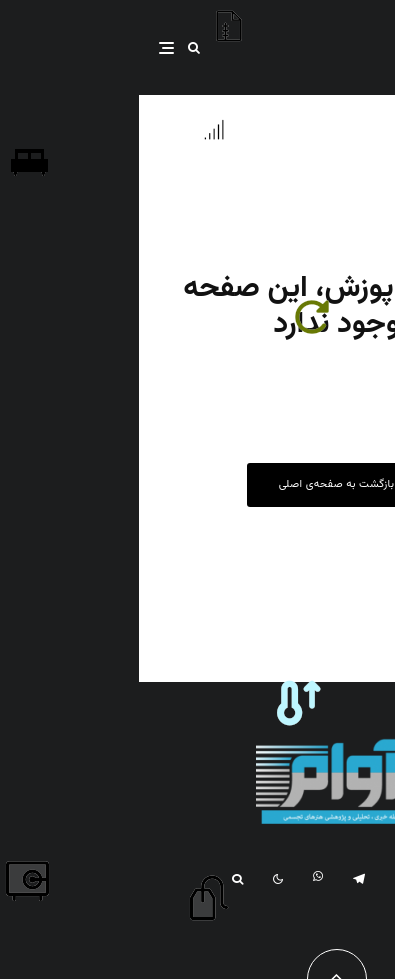 The height and width of the screenshot is (979, 395). Describe the element at coordinates (27, 879) in the screenshot. I see `access secure storage or vault` at that location.